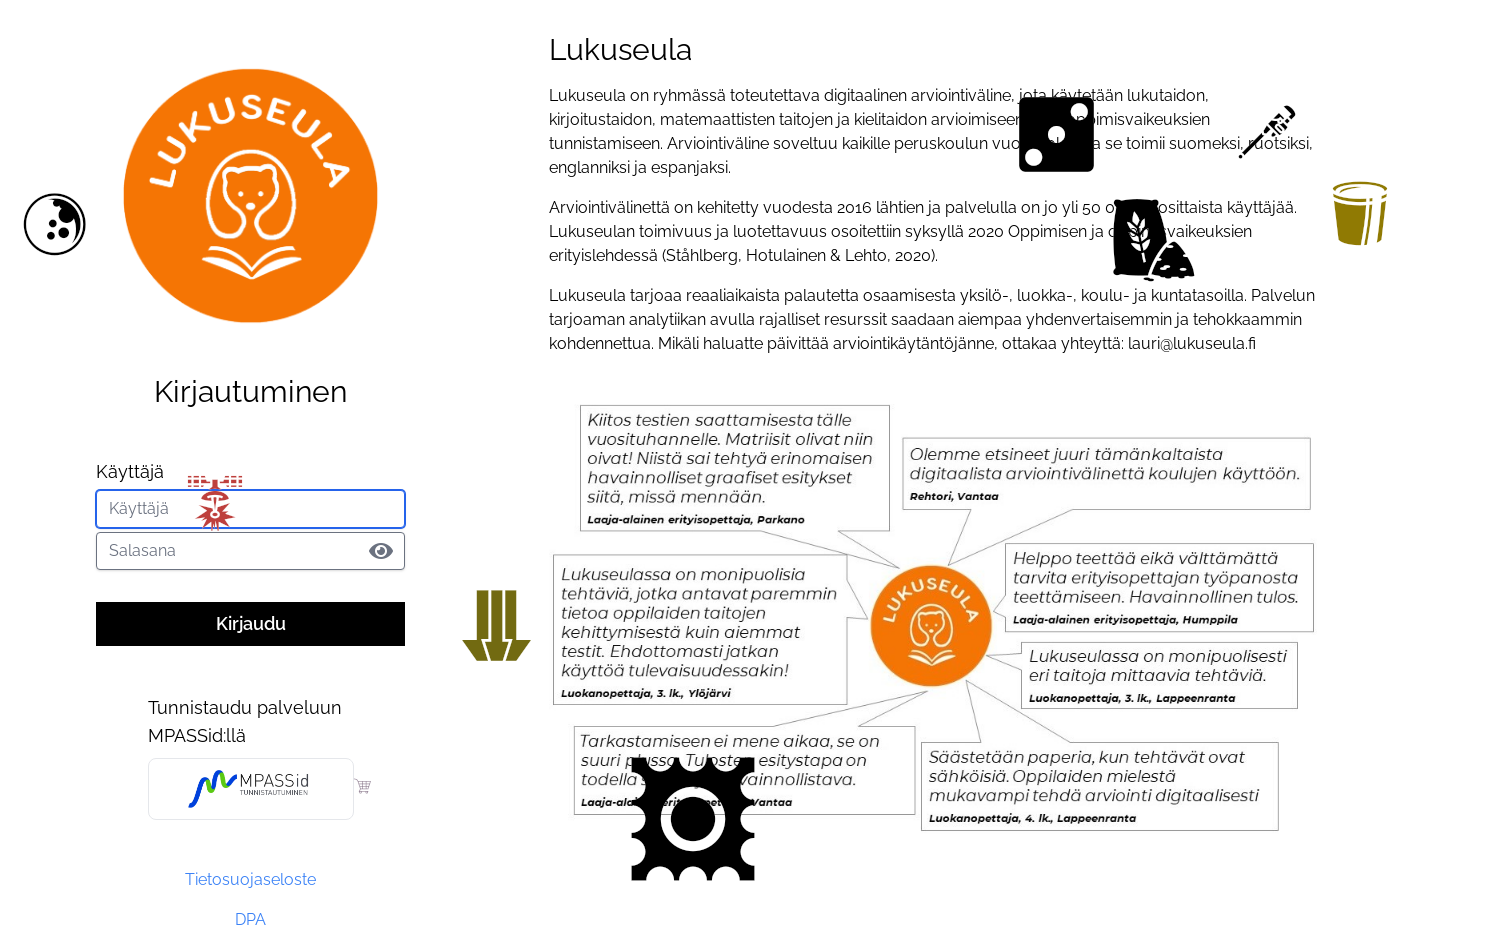 Image resolution: width=1503 pixels, height=937 pixels. Describe the element at coordinates (496, 625) in the screenshot. I see `activate a powerful downward attack or smash move` at that location.